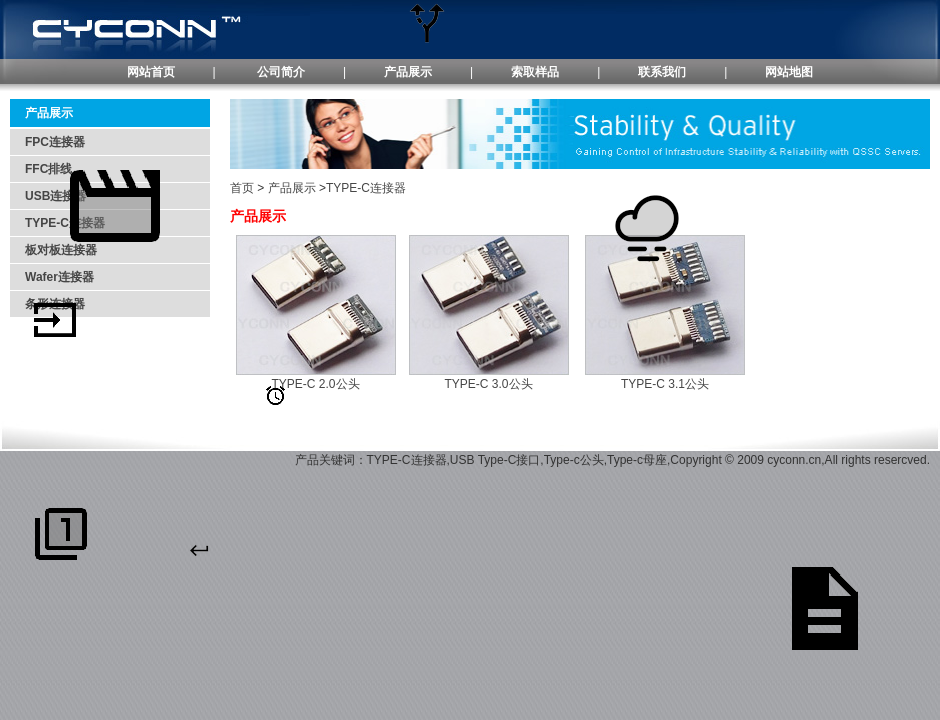 This screenshot has height=720, width=940. What do you see at coordinates (824, 608) in the screenshot?
I see `view document details` at bounding box center [824, 608].